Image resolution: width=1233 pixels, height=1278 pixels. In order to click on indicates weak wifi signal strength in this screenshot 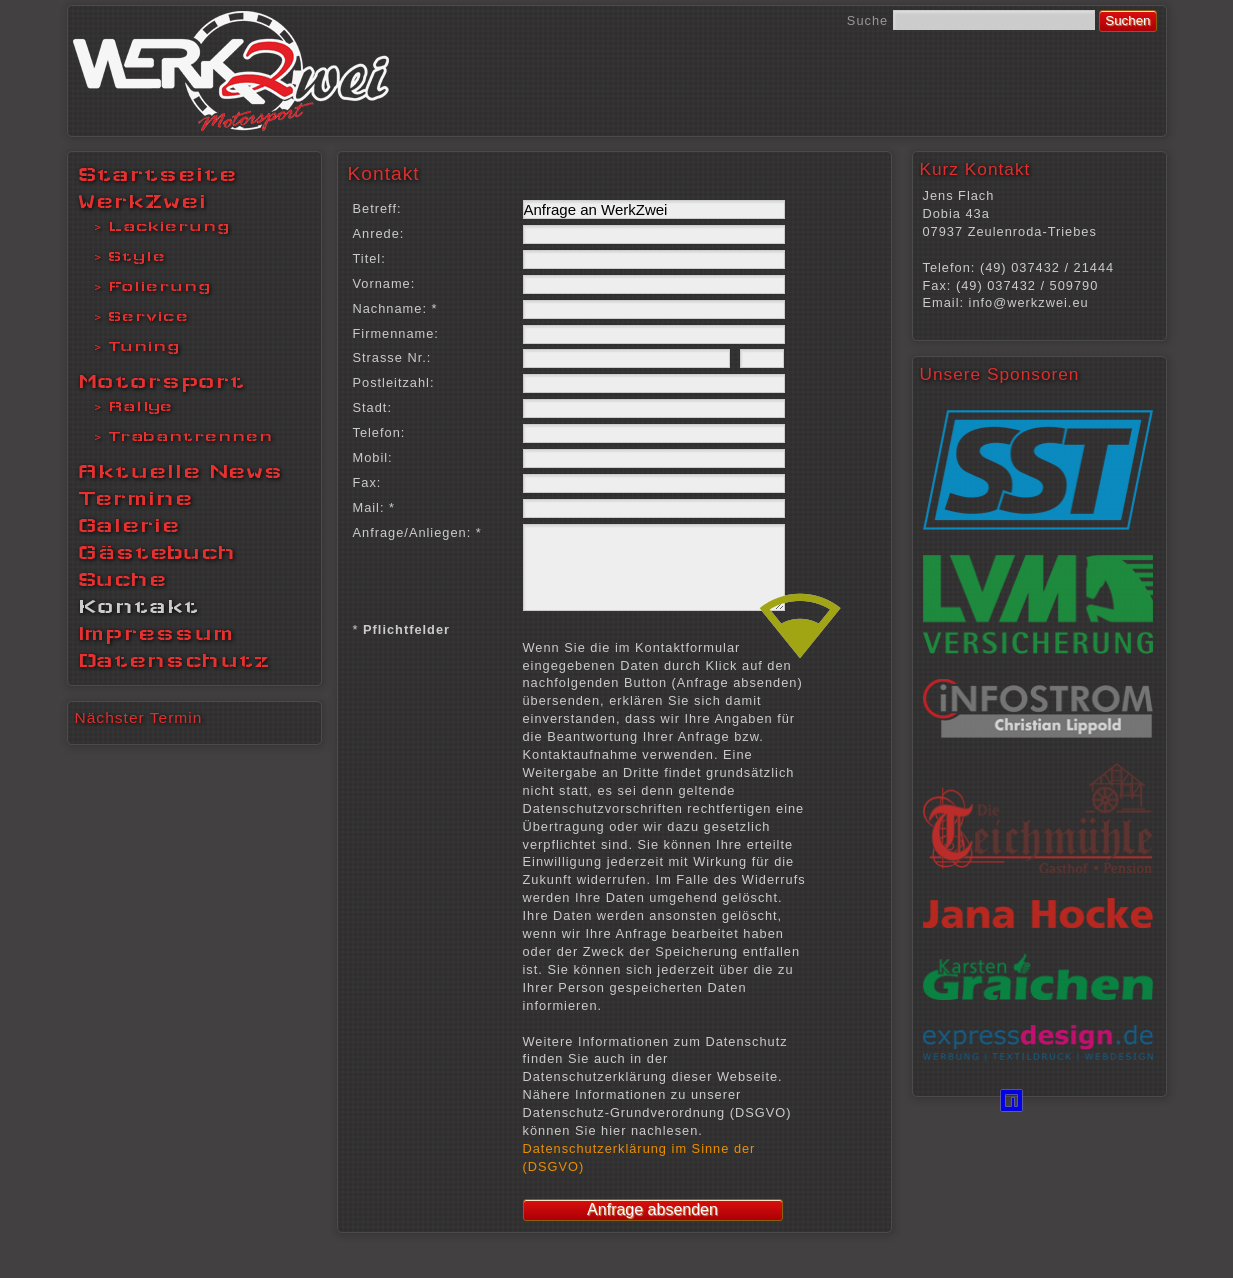, I will do `click(800, 626)`.